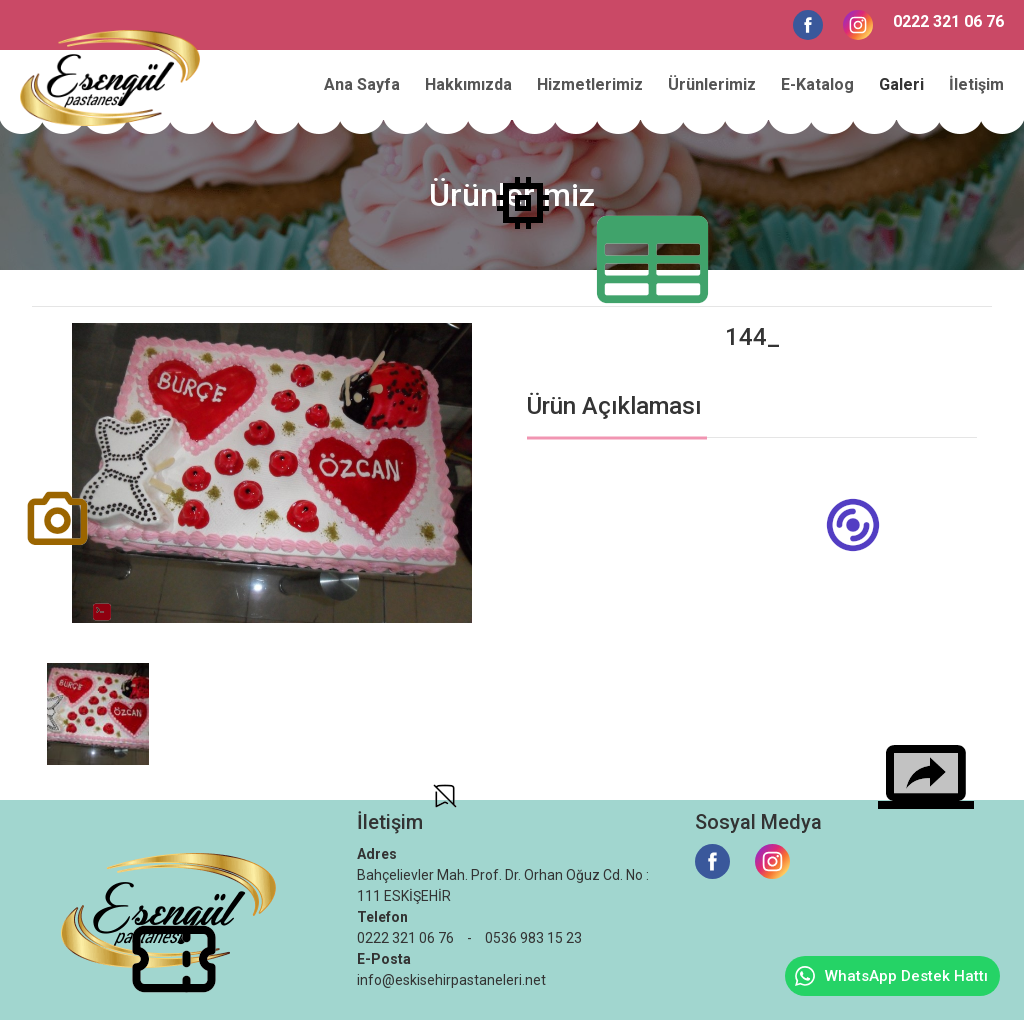 The image size is (1024, 1020). Describe the element at coordinates (926, 777) in the screenshot. I see `start sharing your screen` at that location.